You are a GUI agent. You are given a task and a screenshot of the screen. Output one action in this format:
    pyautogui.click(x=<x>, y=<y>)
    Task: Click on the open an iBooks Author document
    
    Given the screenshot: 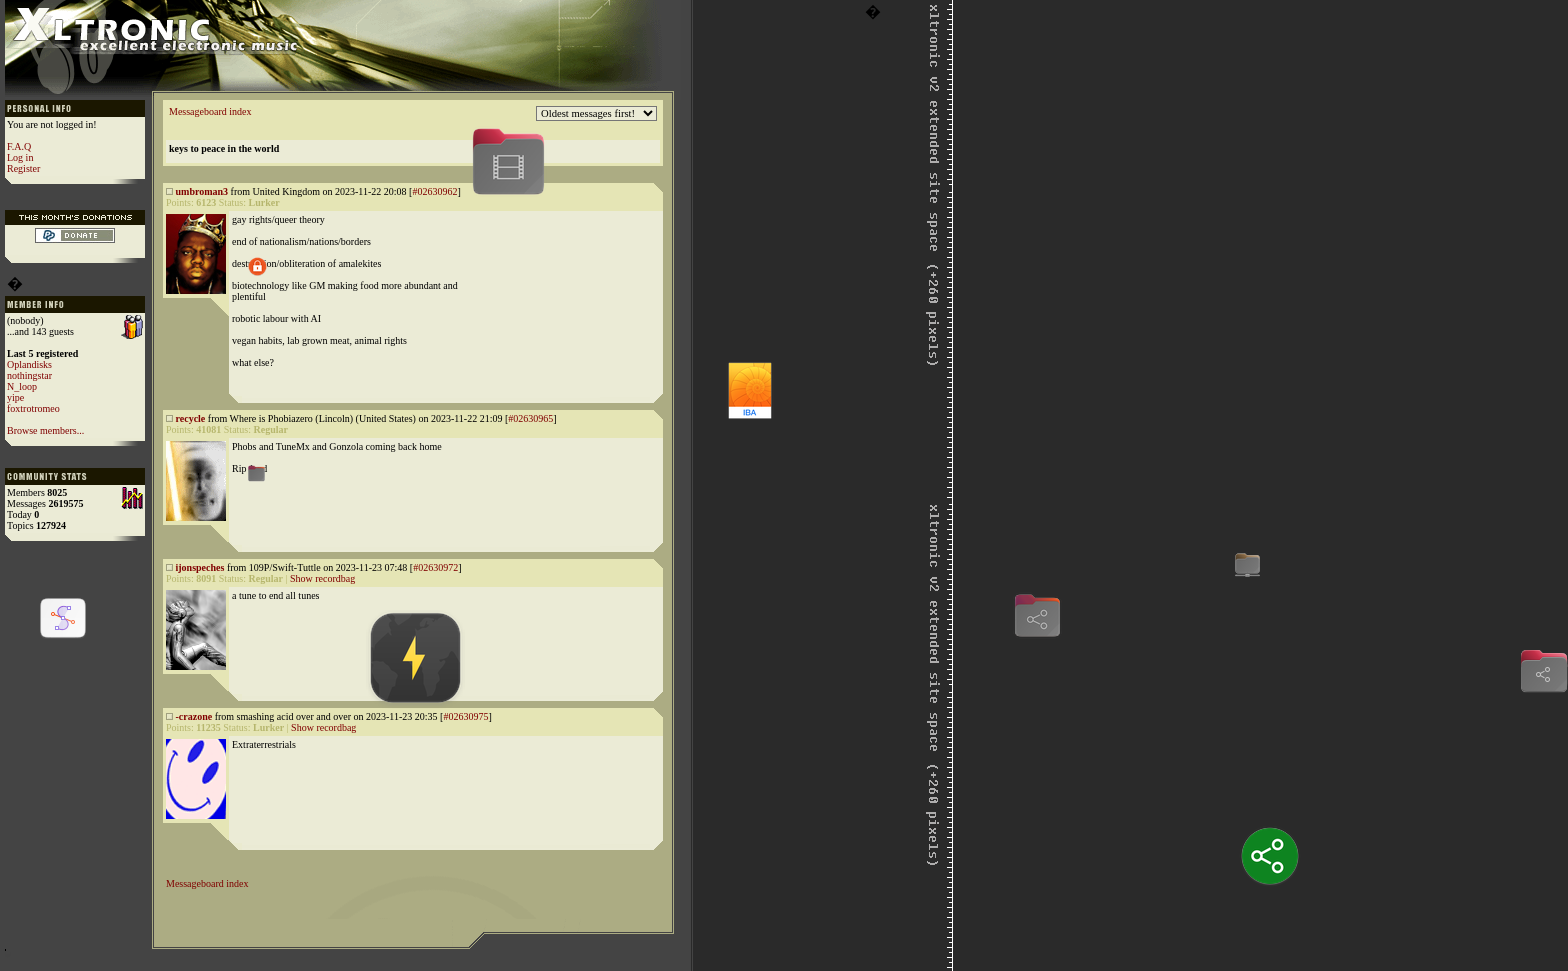 What is the action you would take?
    pyautogui.click(x=750, y=392)
    